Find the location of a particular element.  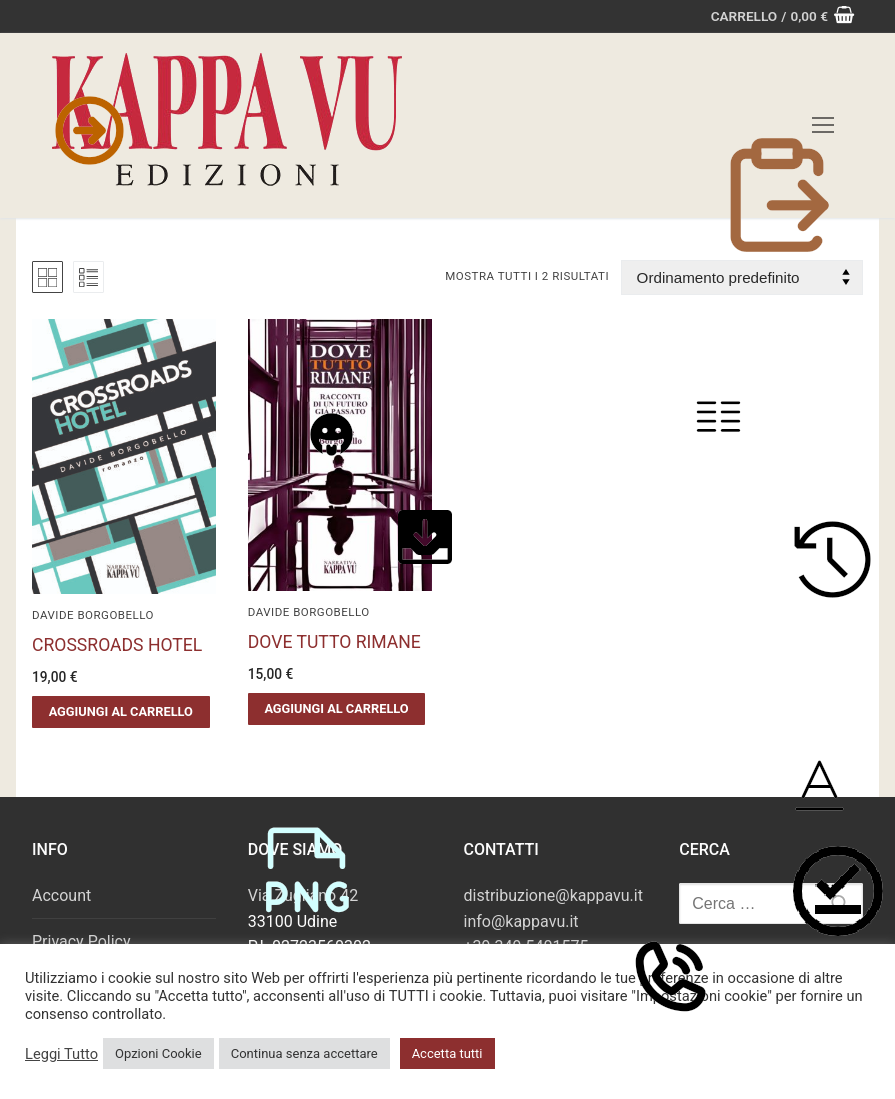

make a phone call is located at coordinates (672, 975).